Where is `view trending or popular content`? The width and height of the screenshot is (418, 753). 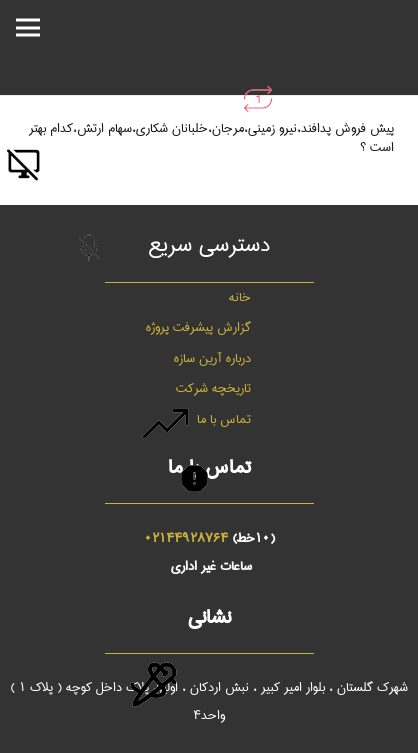 view trending or popular content is located at coordinates (165, 425).